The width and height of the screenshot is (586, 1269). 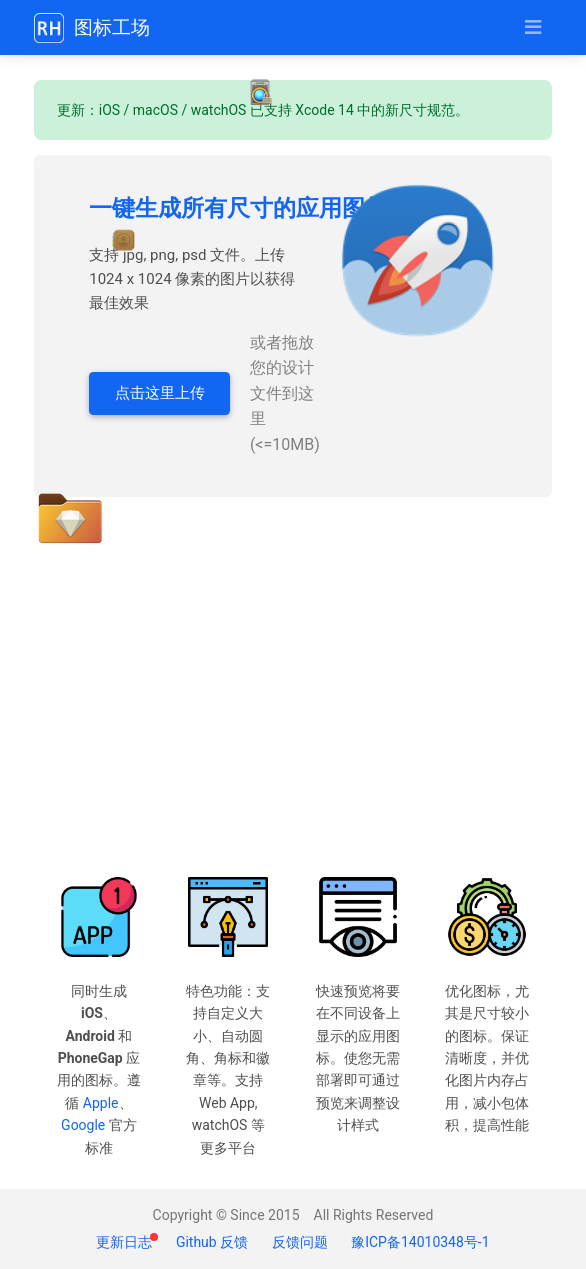 What do you see at coordinates (70, 520) in the screenshot?
I see `open sketch app project files` at bounding box center [70, 520].